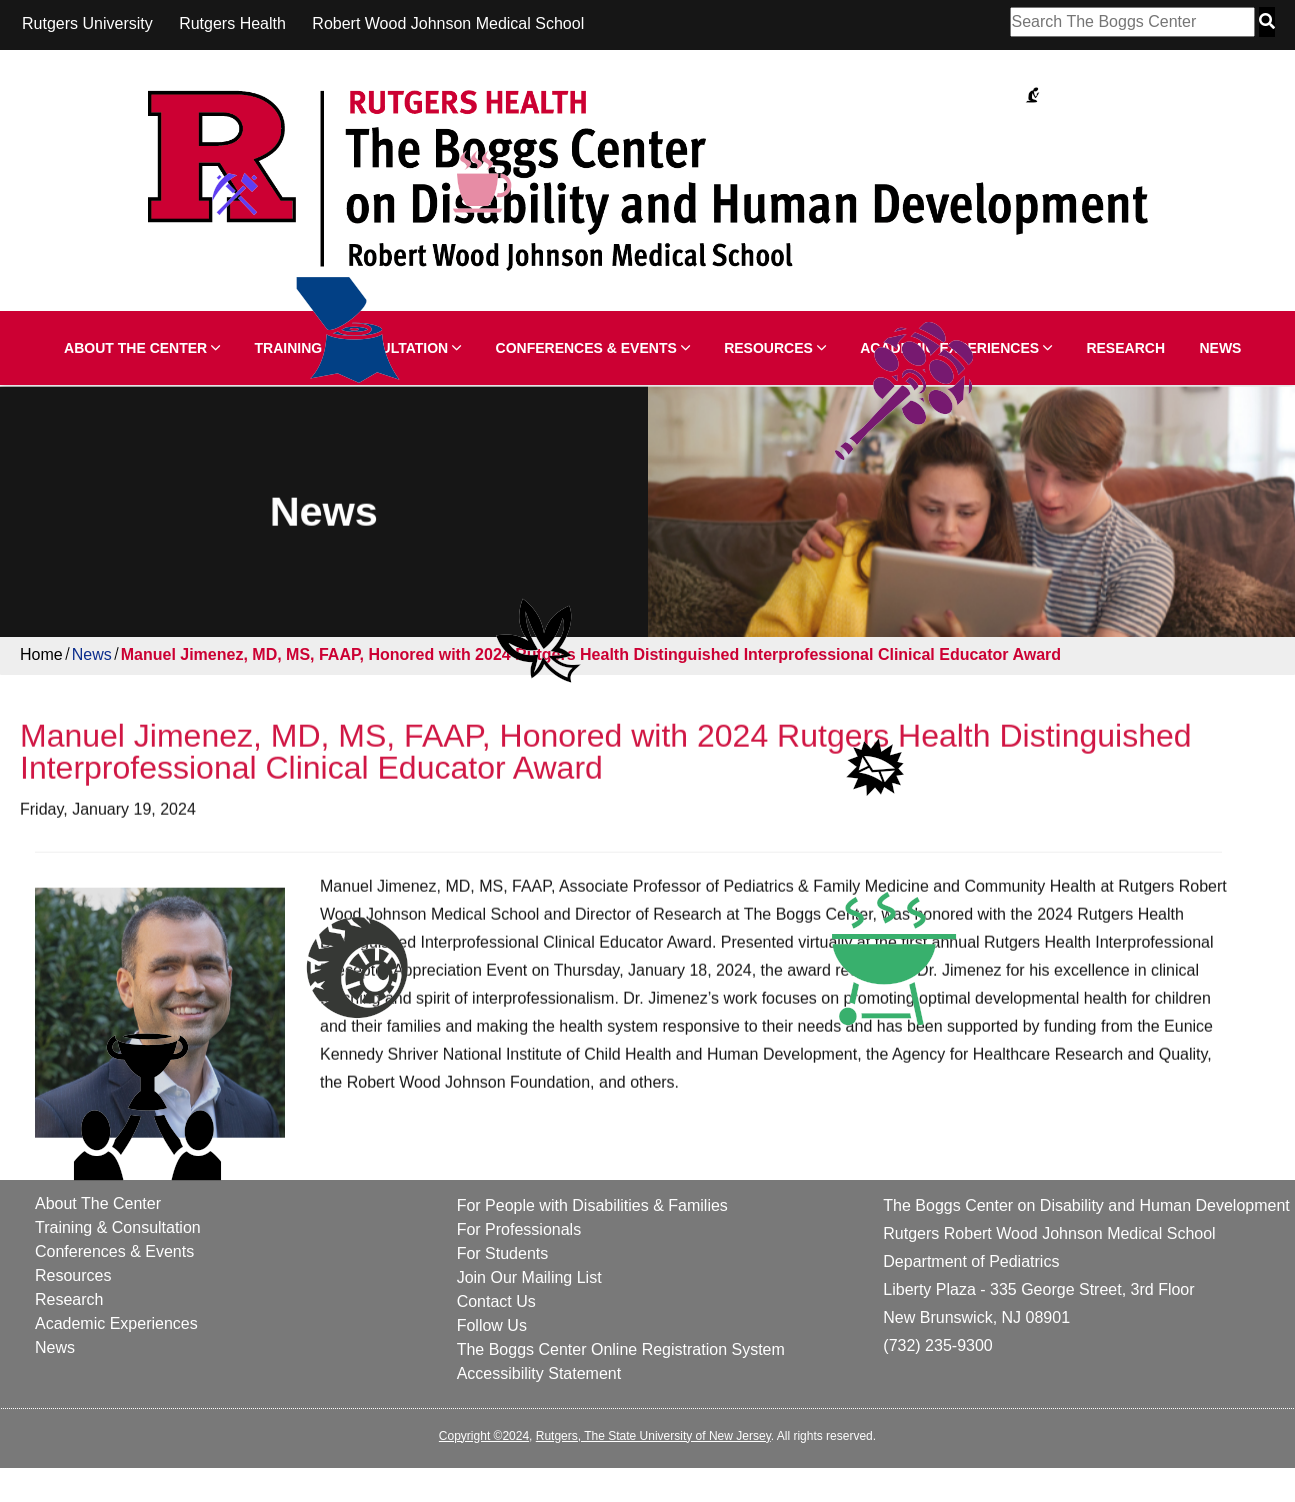 The image size is (1295, 1502). Describe the element at coordinates (1032, 94) in the screenshot. I see `indicates a prayer or meditation area` at that location.